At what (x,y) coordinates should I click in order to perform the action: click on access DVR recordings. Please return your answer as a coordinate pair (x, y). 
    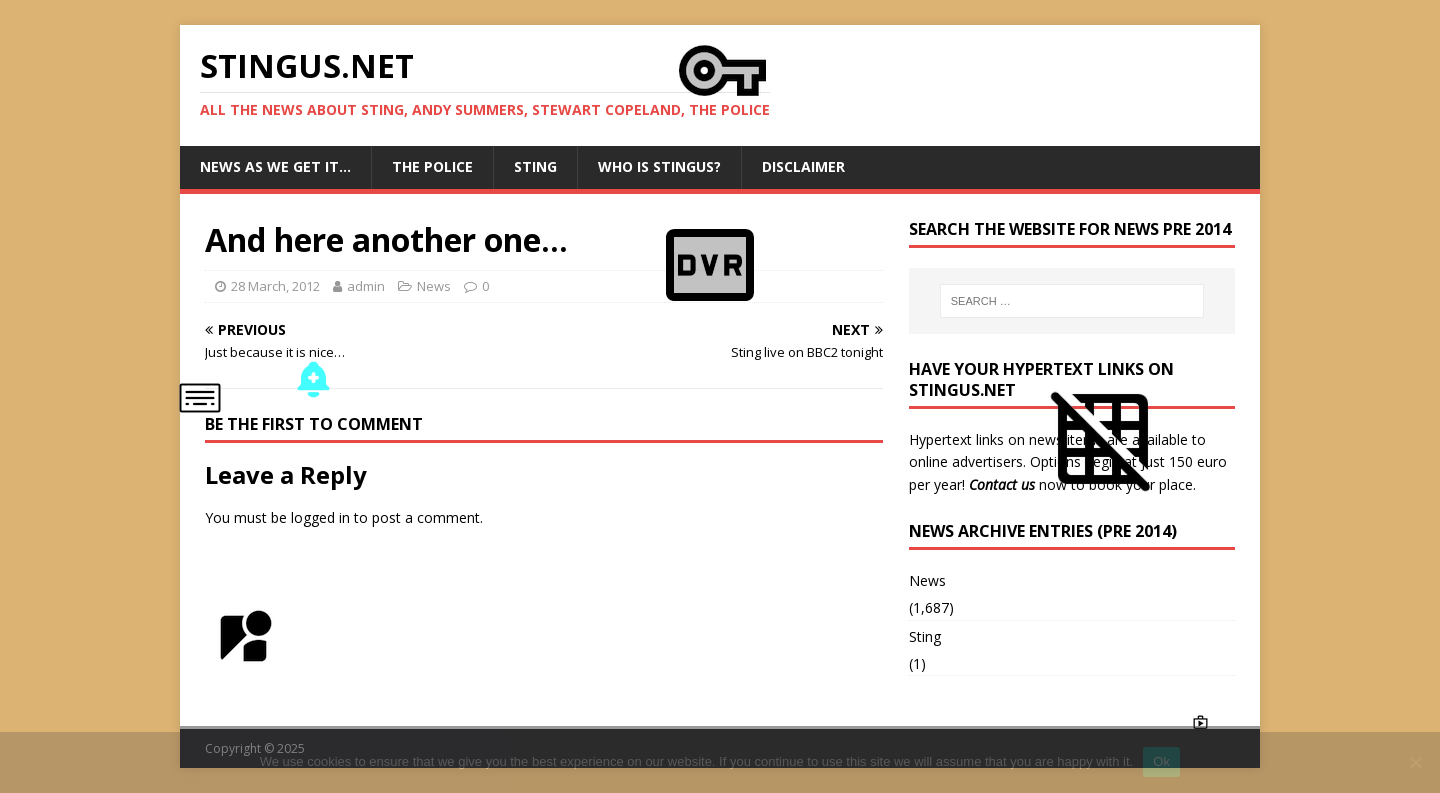
    Looking at the image, I should click on (710, 265).